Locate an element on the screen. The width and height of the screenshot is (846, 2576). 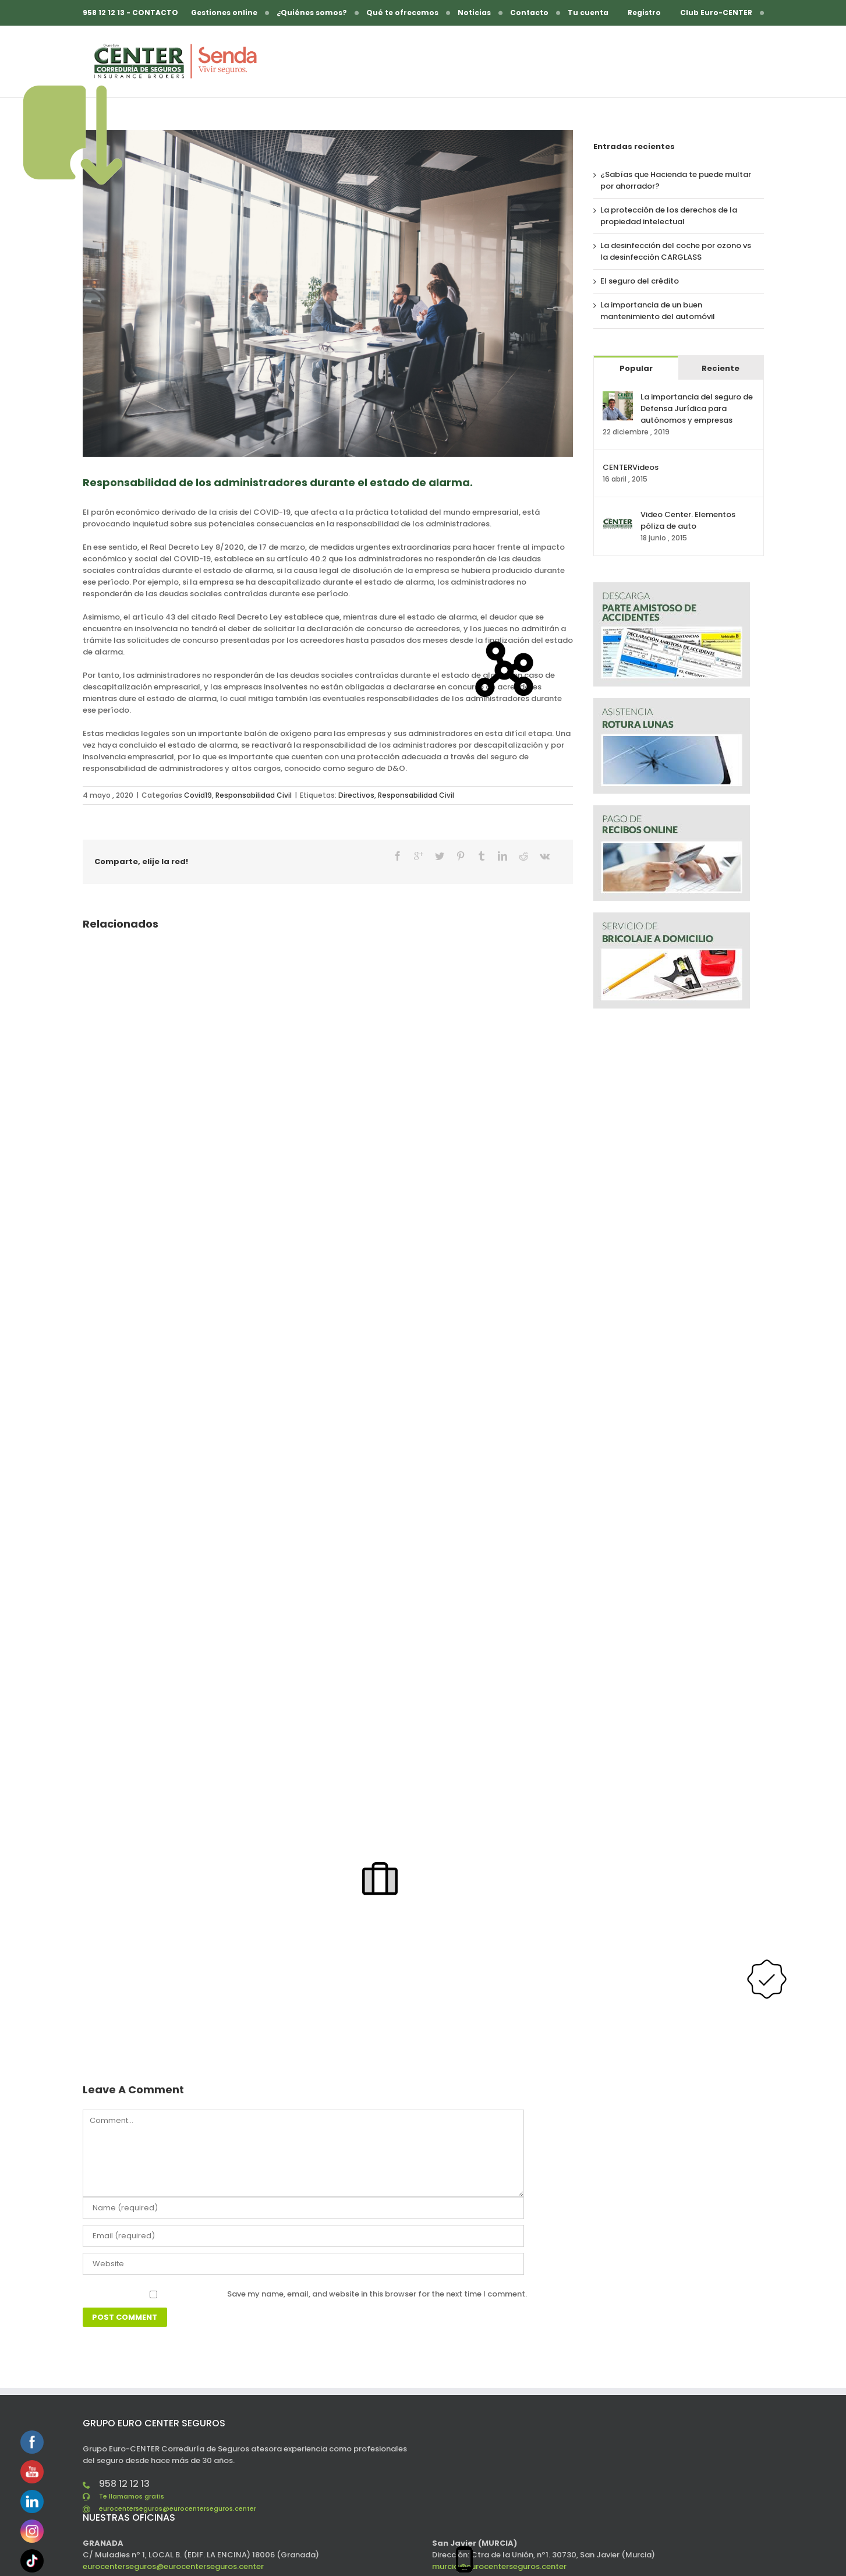
indicates verified or authenticated status is located at coordinates (767, 1979).